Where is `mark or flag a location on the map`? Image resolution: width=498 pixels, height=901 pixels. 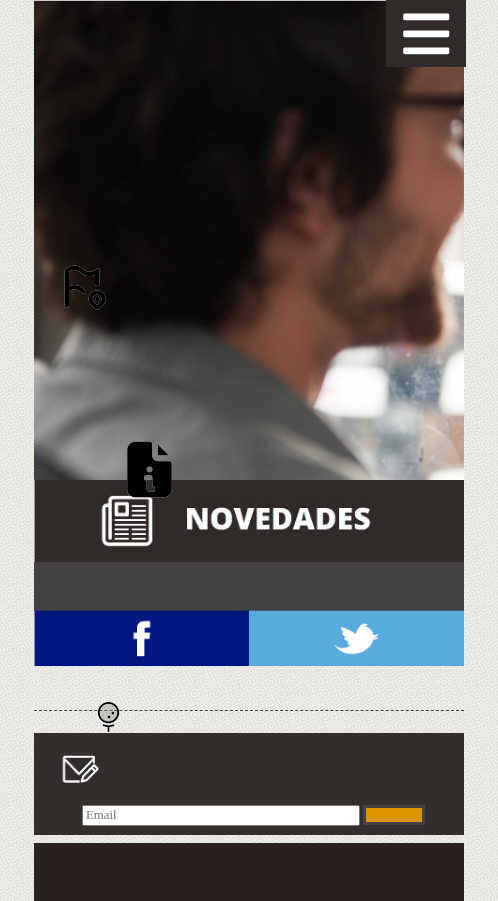 mark or flag a location on the map is located at coordinates (82, 286).